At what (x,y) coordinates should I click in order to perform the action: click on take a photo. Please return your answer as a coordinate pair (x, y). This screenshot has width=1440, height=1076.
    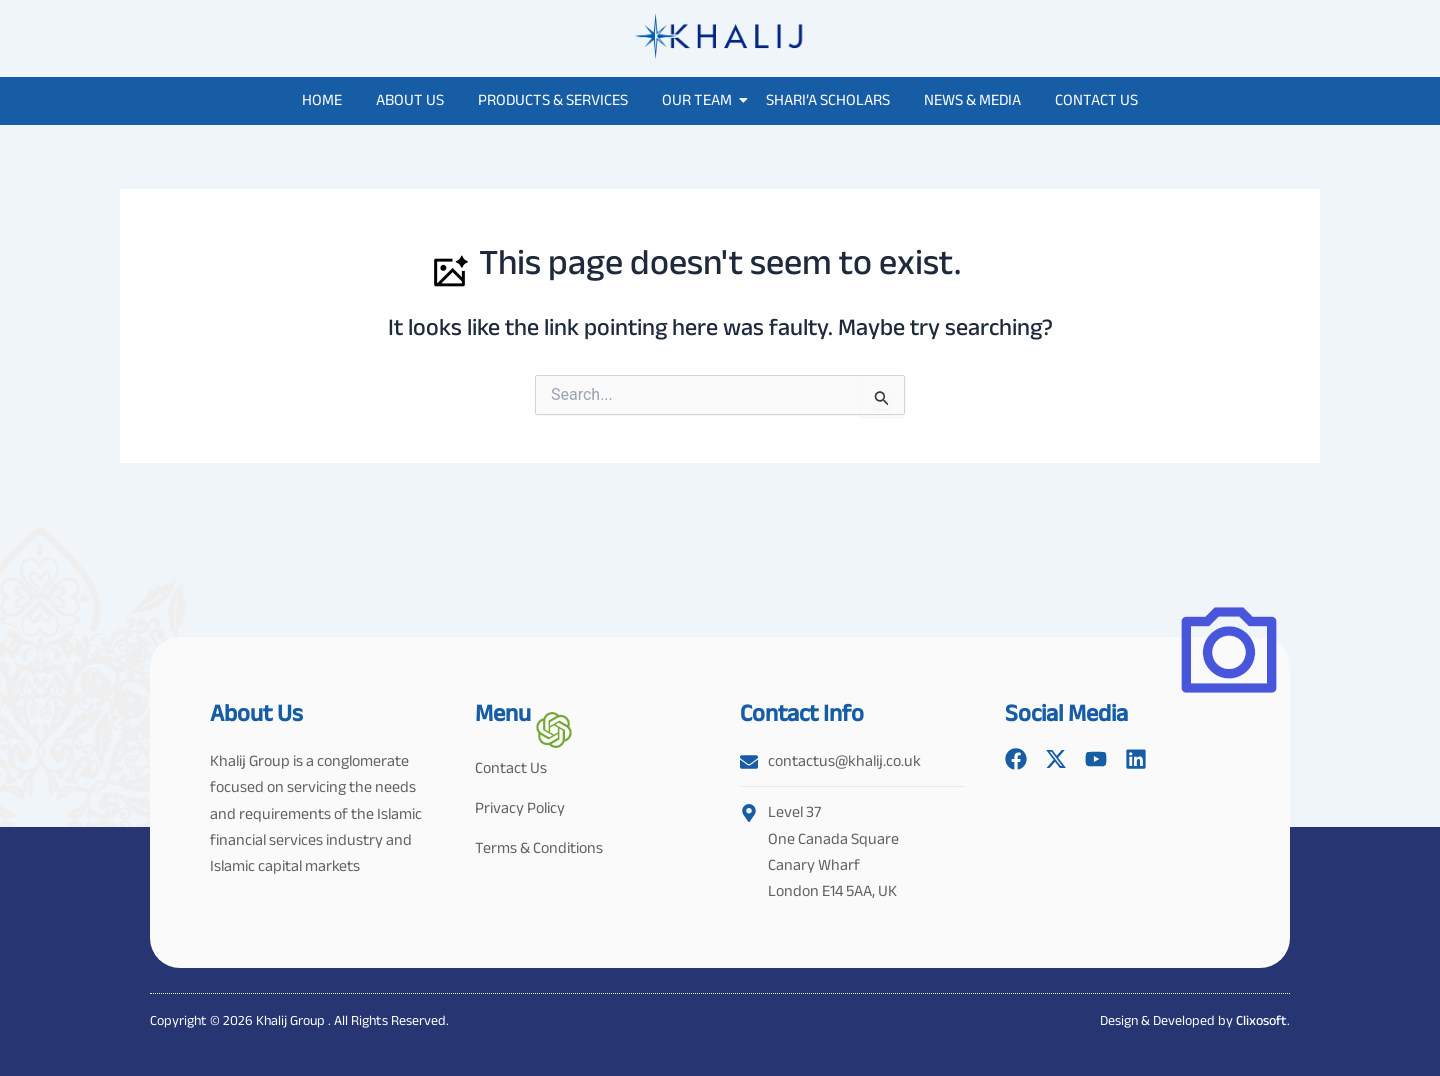
    Looking at the image, I should click on (1229, 650).